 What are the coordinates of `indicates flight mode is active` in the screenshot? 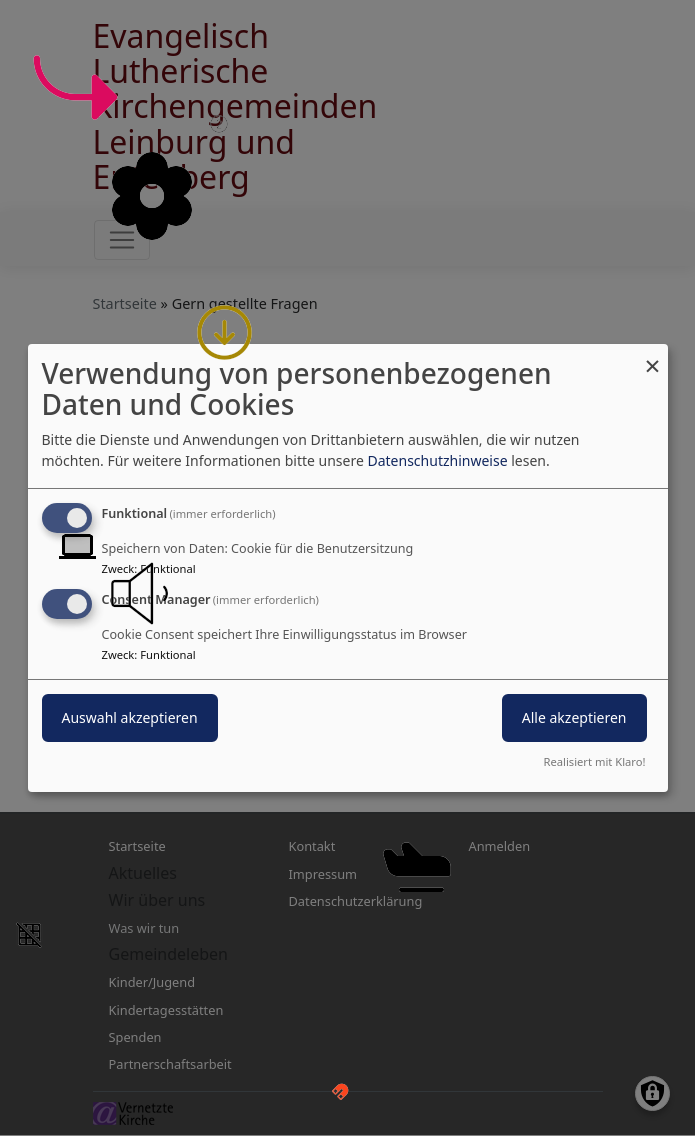 It's located at (417, 865).